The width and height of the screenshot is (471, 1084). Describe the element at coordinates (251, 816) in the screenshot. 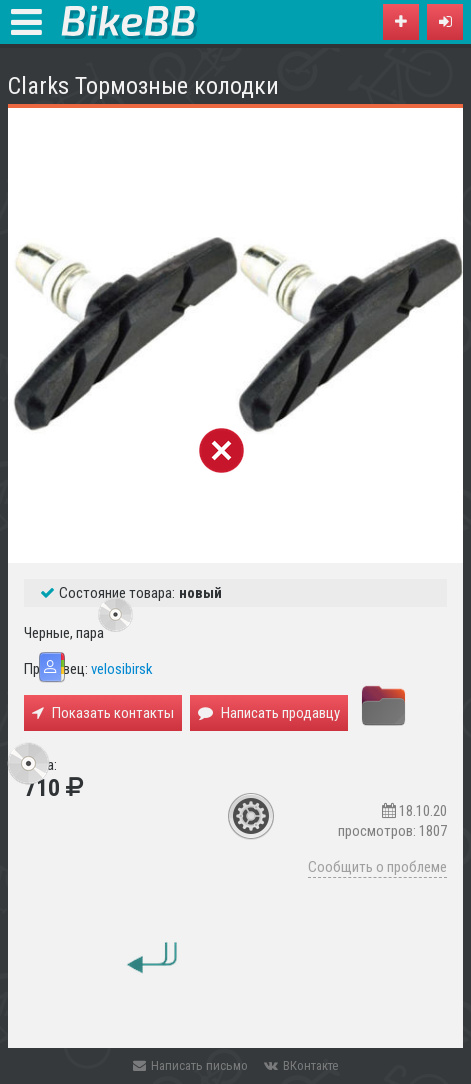

I see `access system or application settings` at that location.